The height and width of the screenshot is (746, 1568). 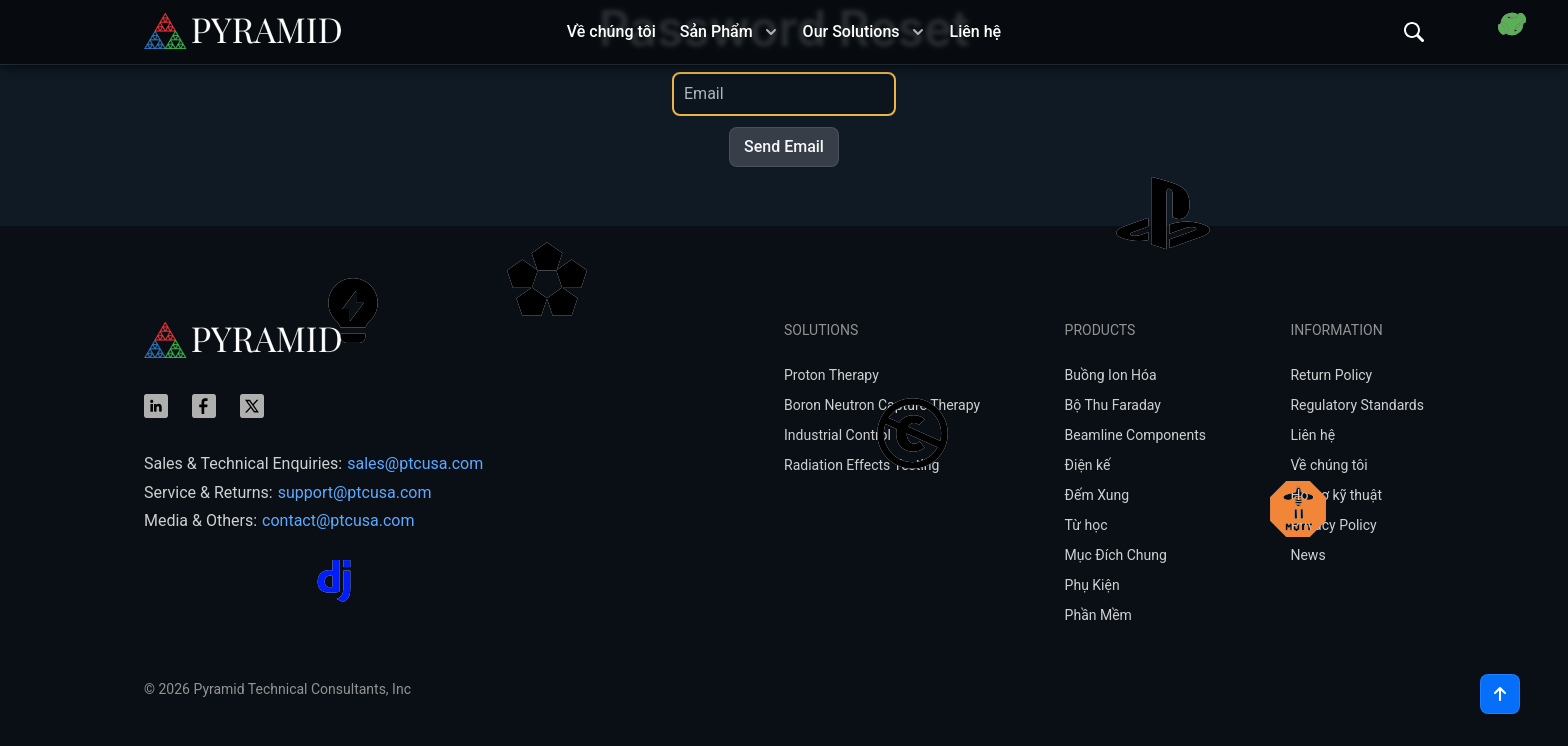 I want to click on open PlayStation app or services, so click(x=1164, y=211).